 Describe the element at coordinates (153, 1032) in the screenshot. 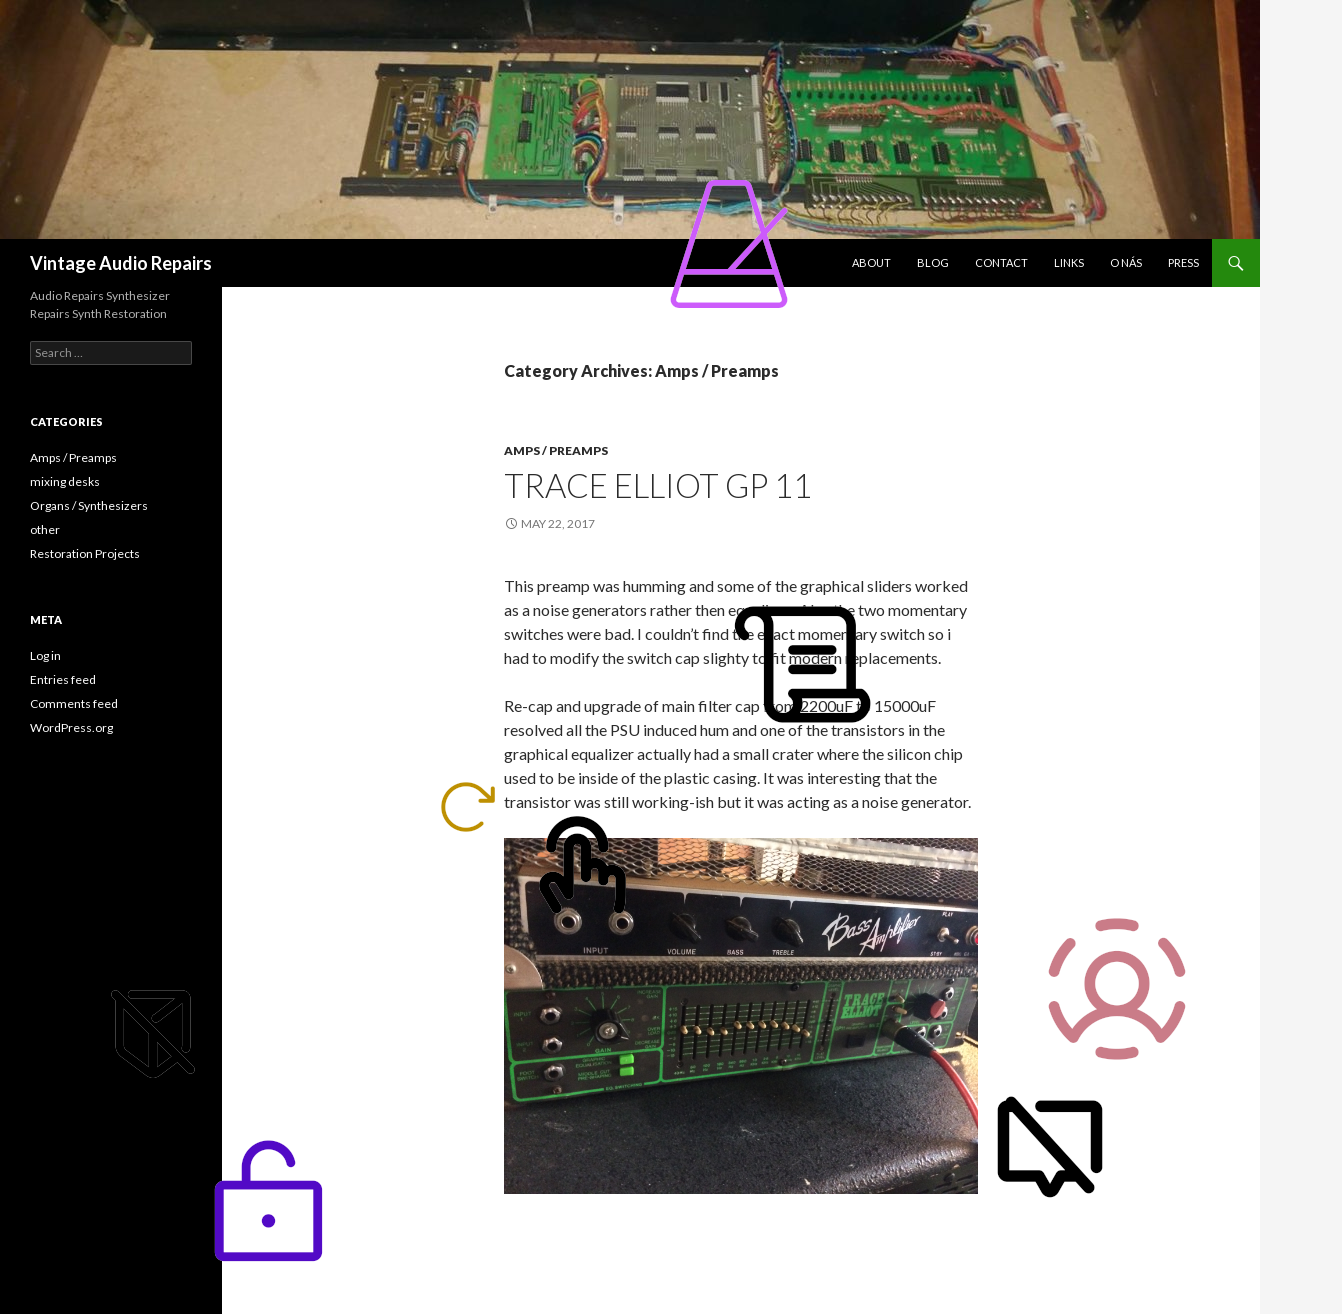

I see `disable light refraction or spectrum effects` at that location.